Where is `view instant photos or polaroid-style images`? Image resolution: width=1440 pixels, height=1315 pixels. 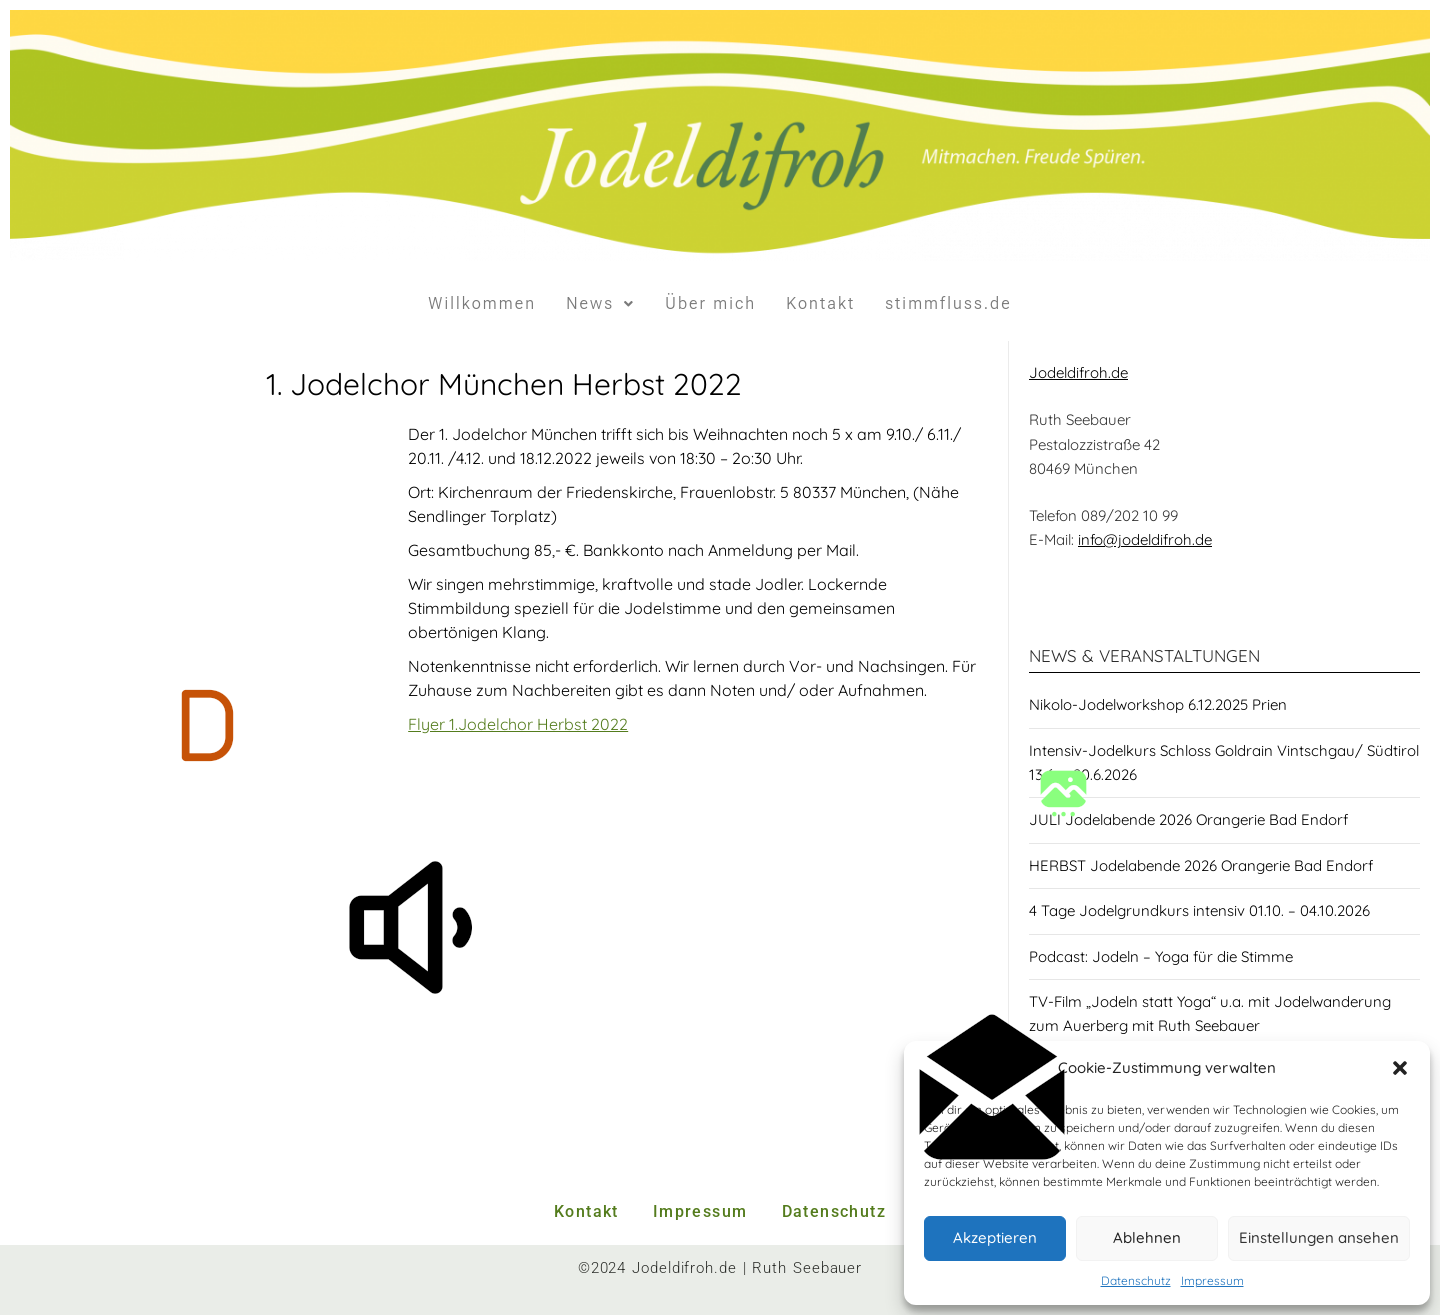
view instant photos or polaroid-style images is located at coordinates (1063, 793).